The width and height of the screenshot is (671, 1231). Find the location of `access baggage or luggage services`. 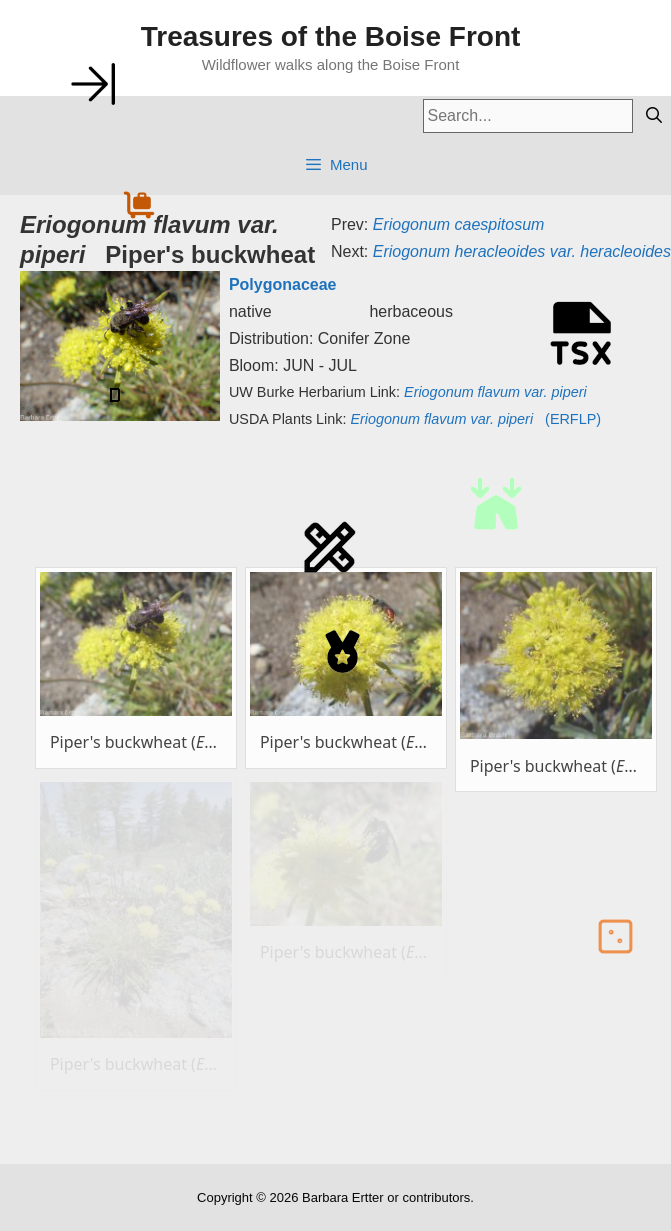

access baggage or luggage services is located at coordinates (139, 205).